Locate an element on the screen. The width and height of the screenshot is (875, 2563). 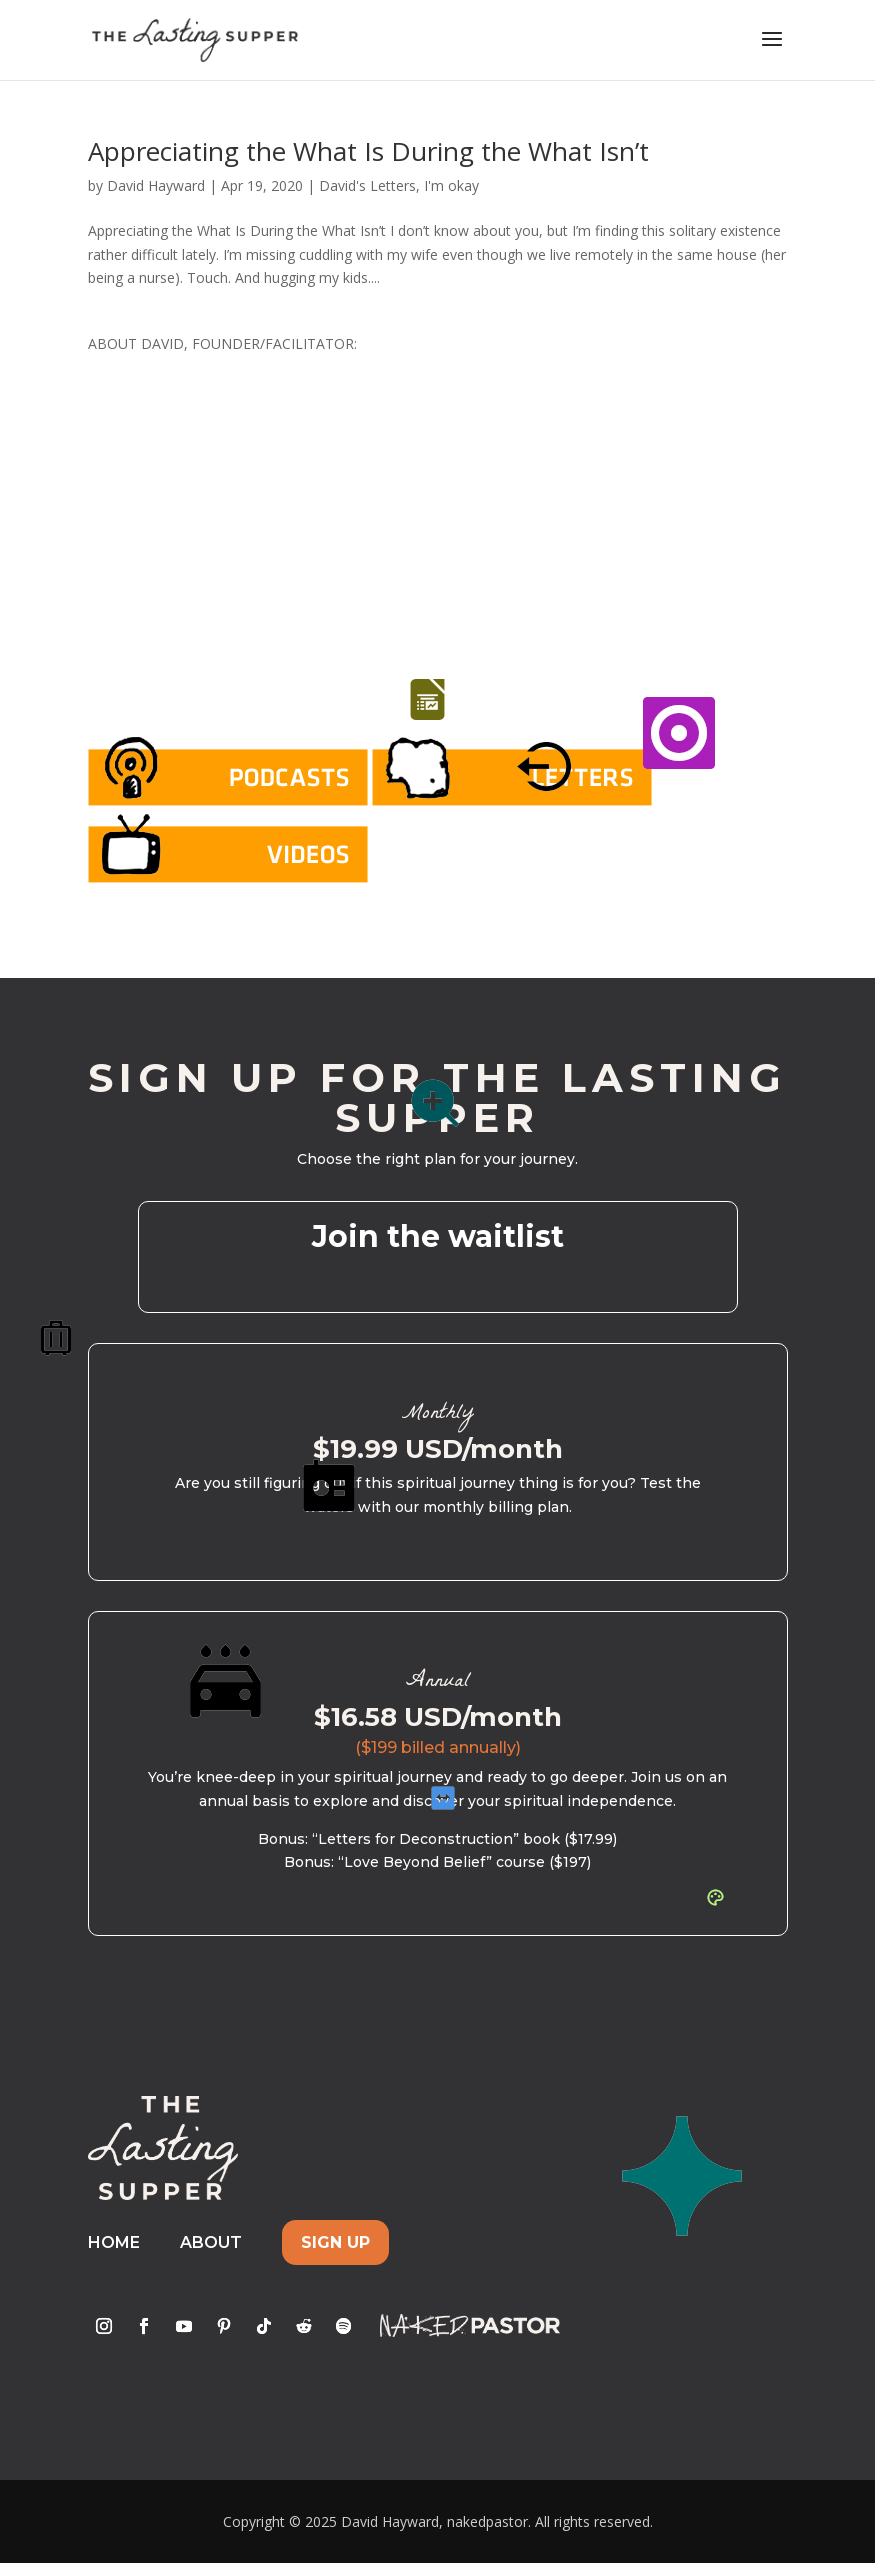
log out of your account is located at coordinates (546, 766).